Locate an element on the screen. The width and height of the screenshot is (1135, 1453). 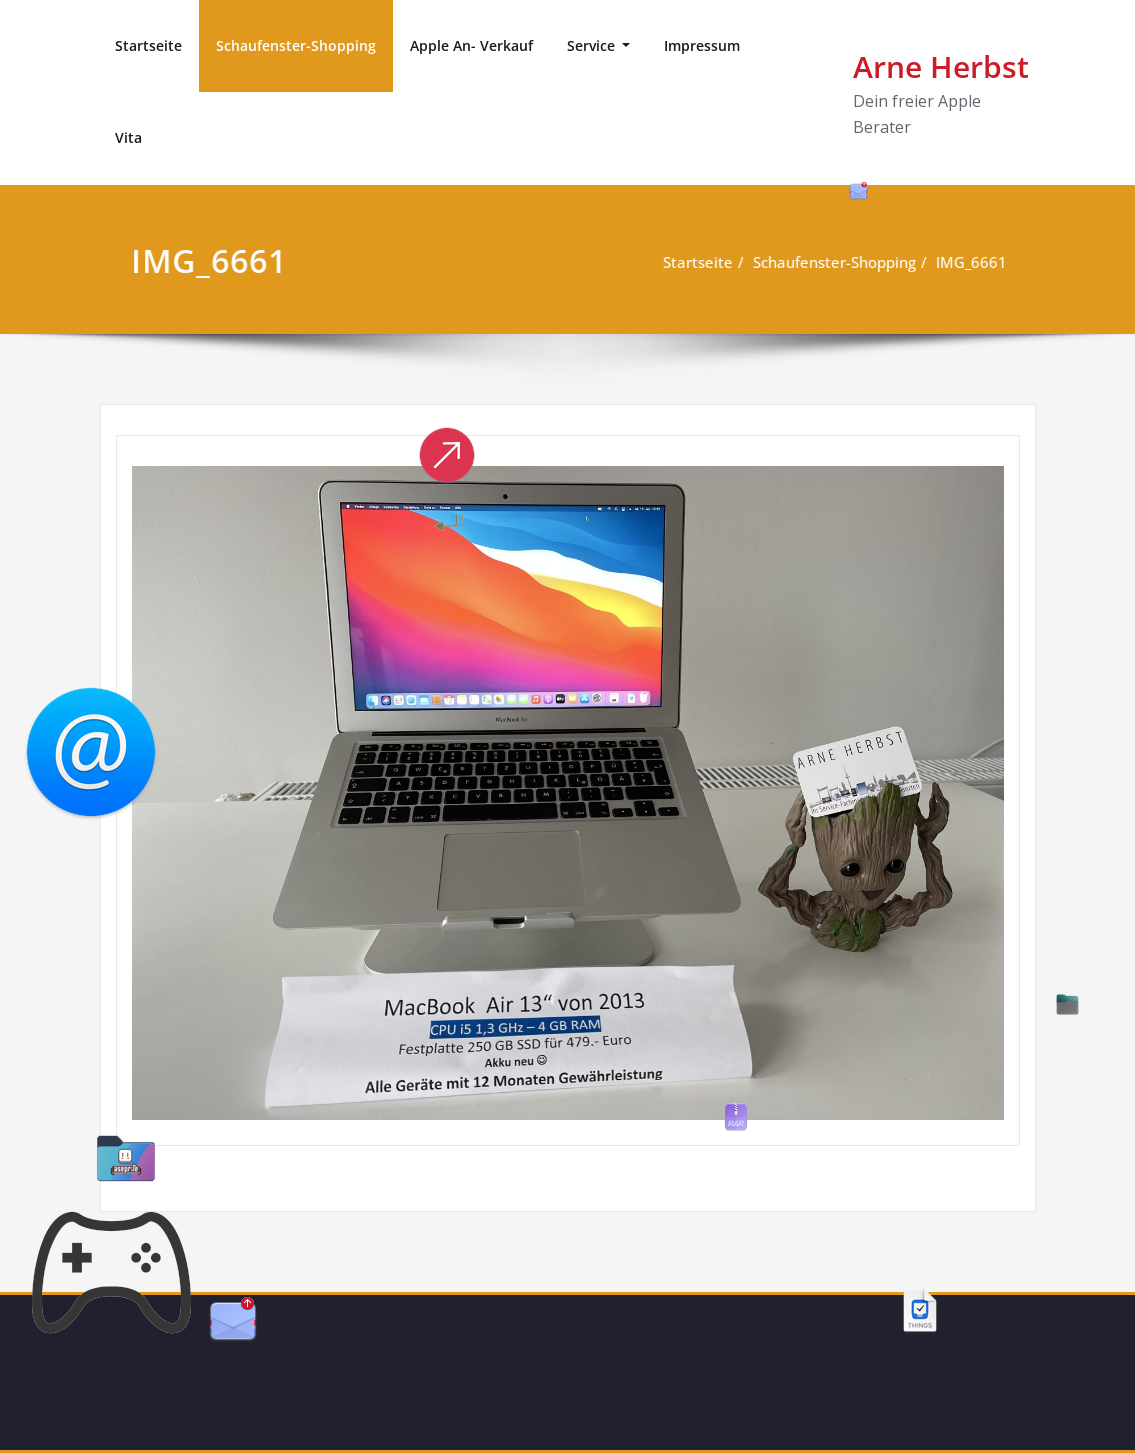
reply to all recipients of an email is located at coordinates (448, 520).